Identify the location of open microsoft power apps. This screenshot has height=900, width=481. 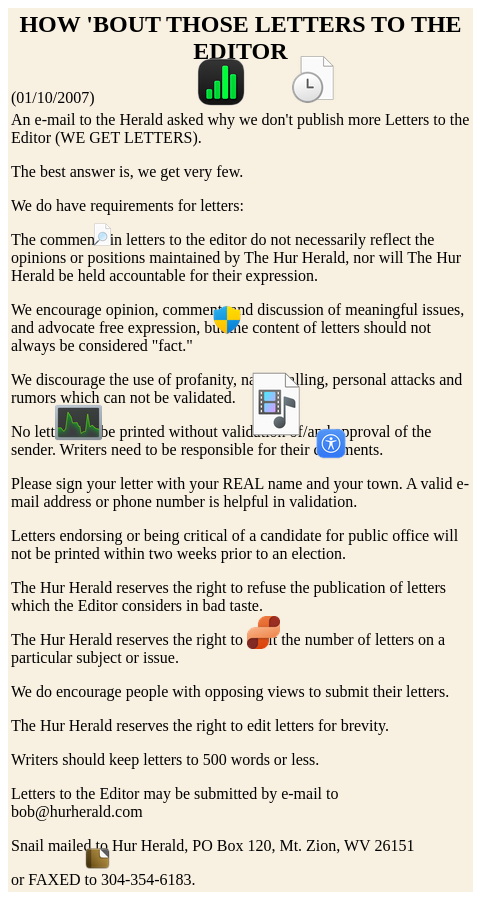
(263, 632).